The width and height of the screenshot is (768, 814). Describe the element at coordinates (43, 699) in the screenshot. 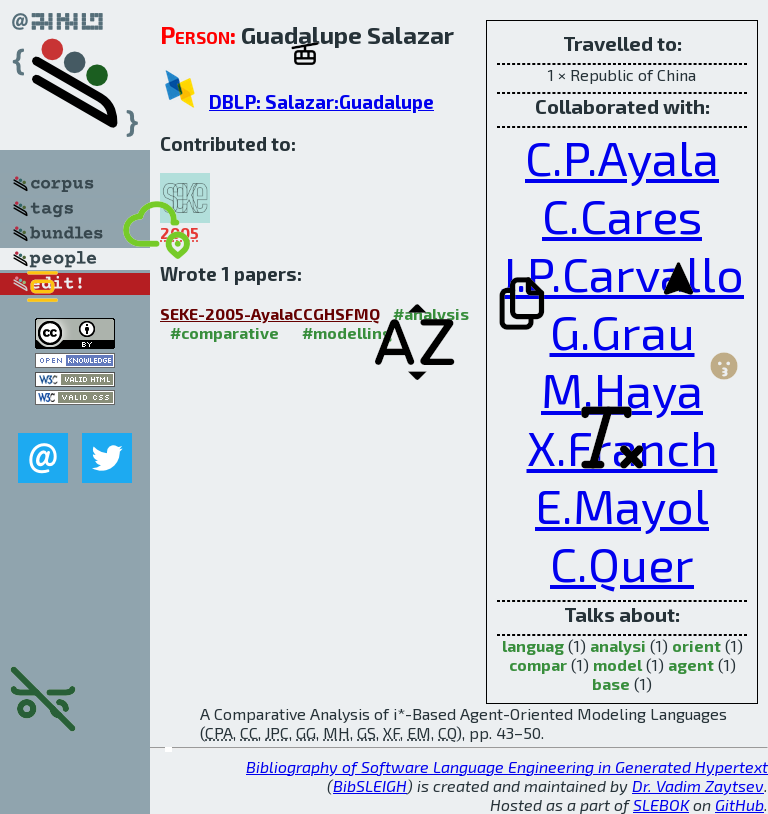

I see `skateboarding not allowed in this area` at that location.